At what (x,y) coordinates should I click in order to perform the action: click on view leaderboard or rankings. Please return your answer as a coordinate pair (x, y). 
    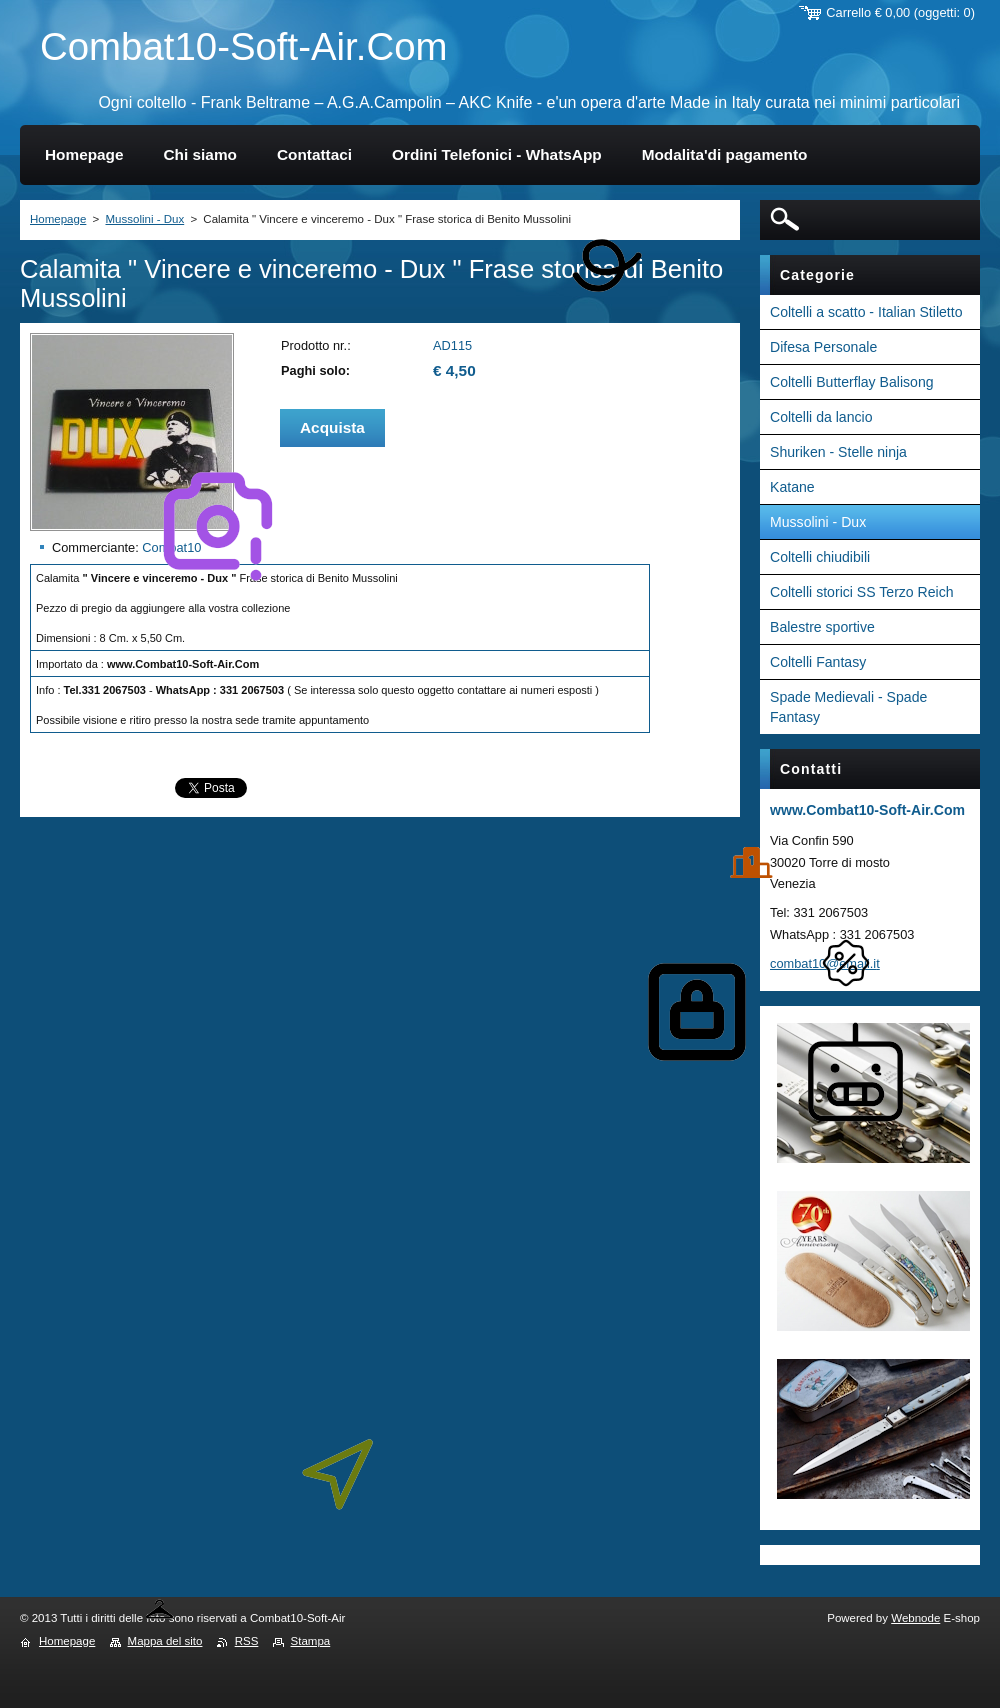
    Looking at the image, I should click on (751, 862).